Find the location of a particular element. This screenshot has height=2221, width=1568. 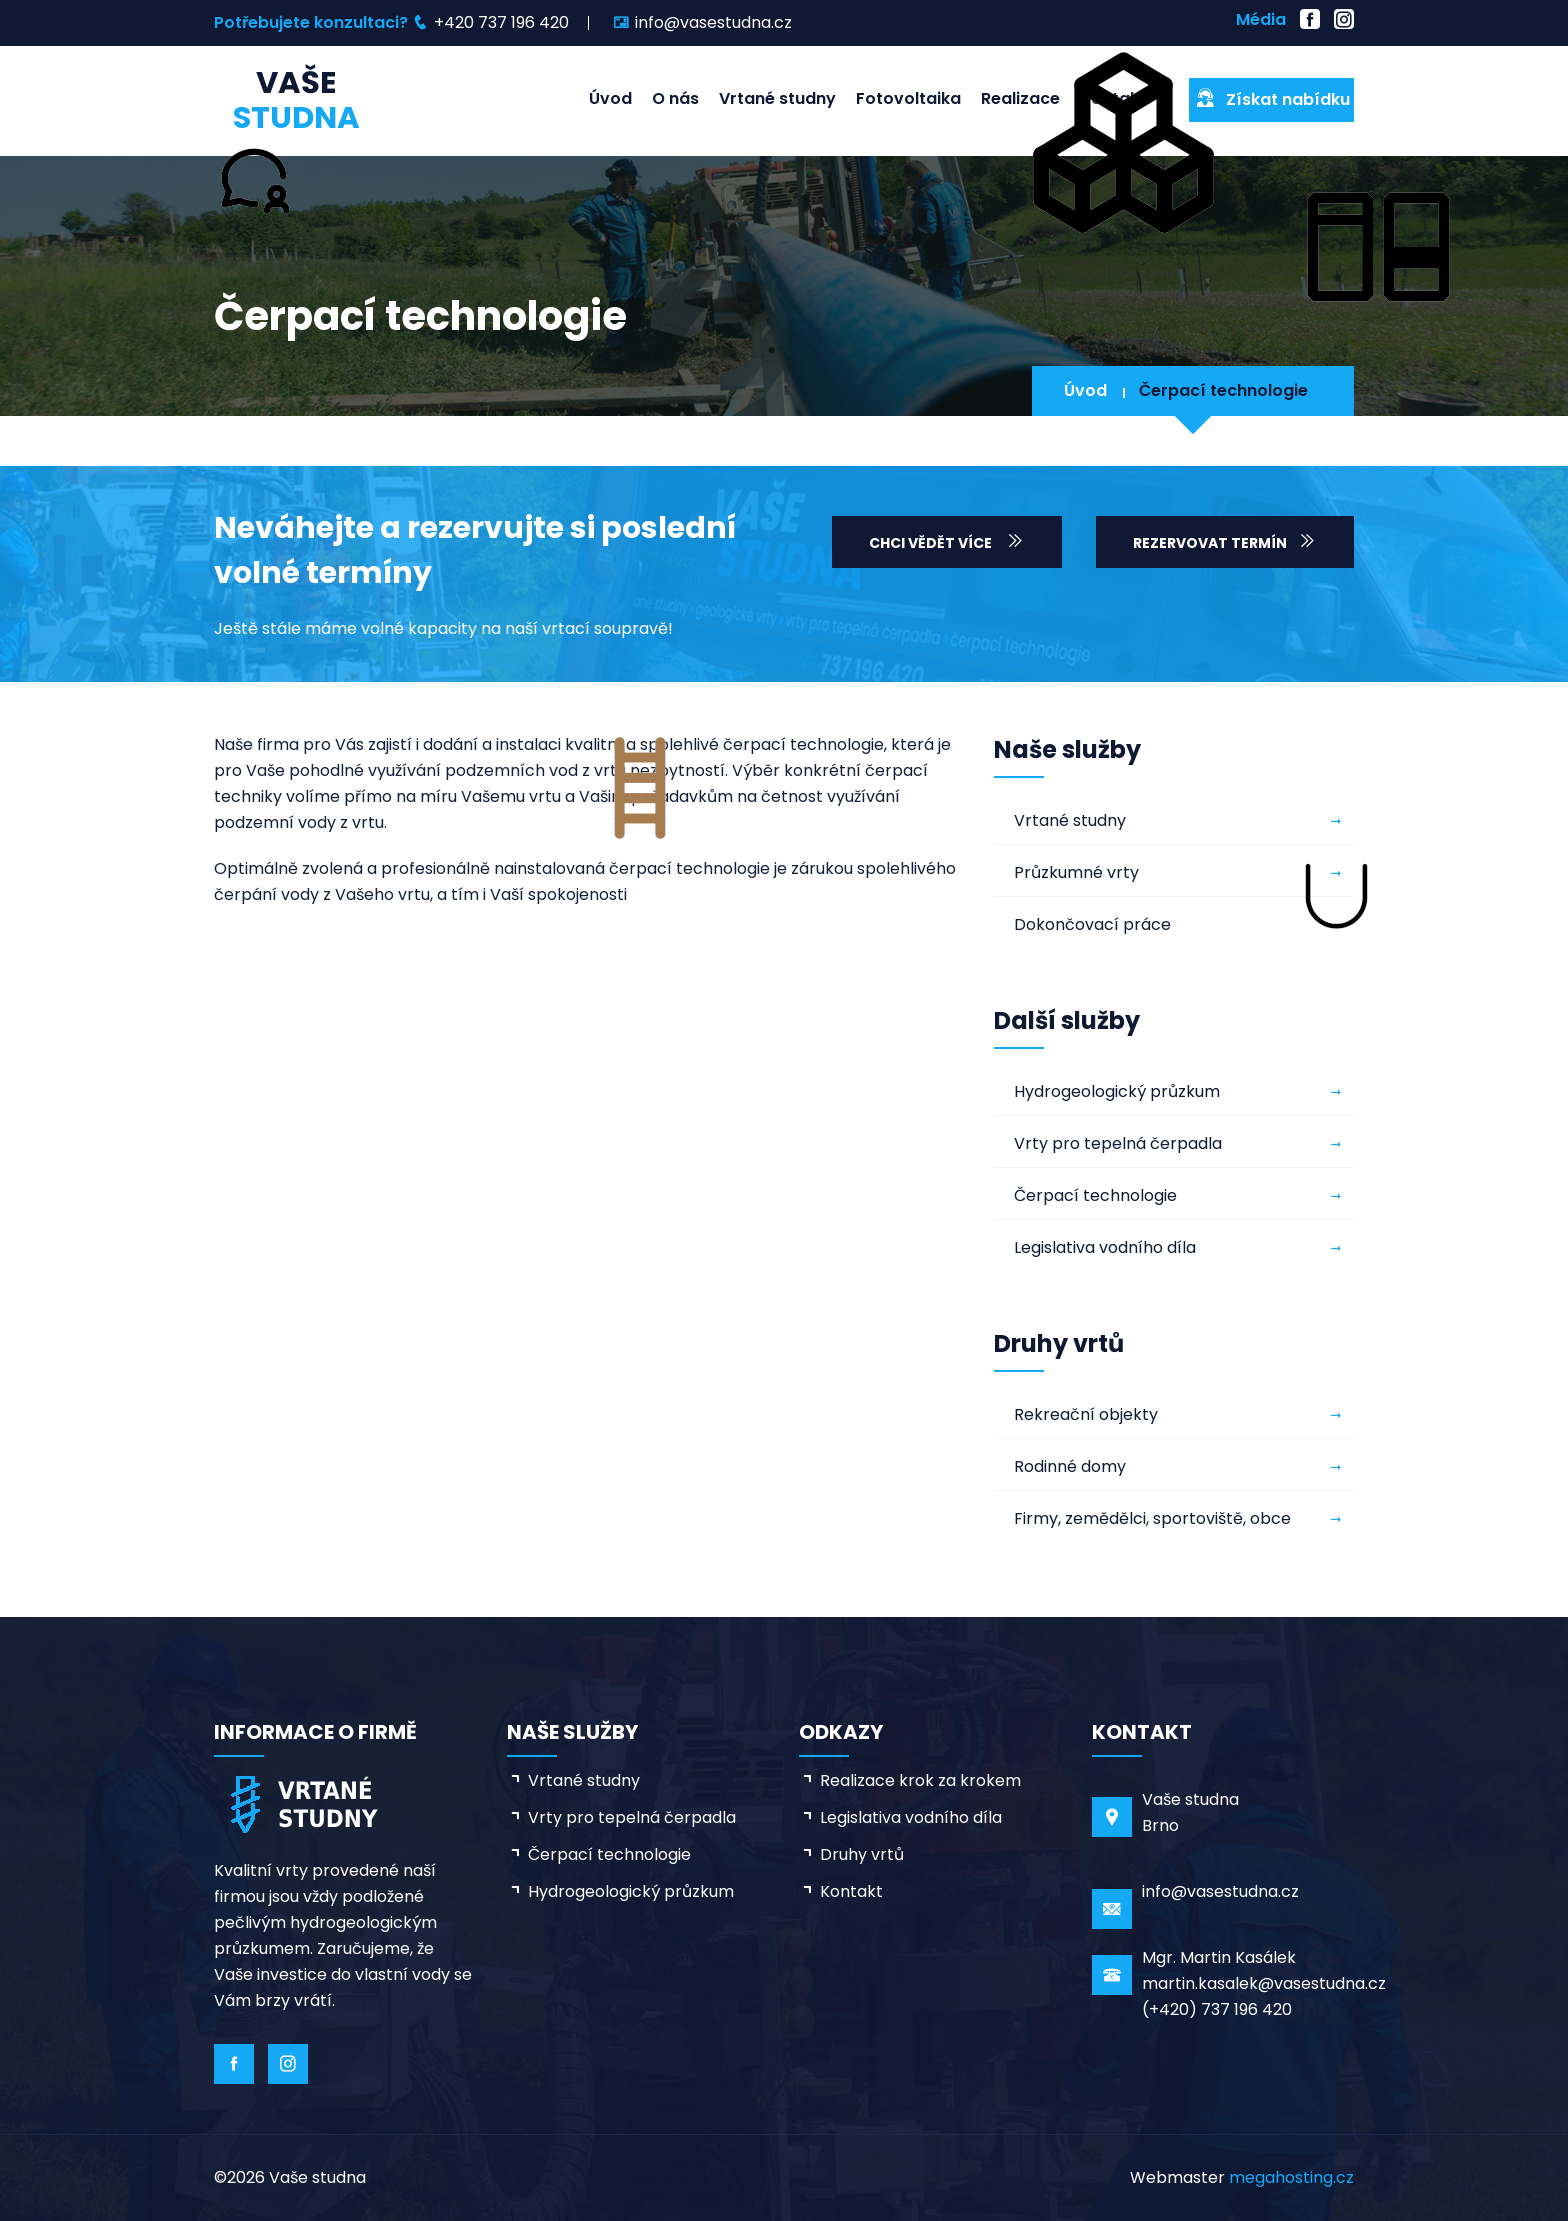

perform a union operation on selected shapes is located at coordinates (1336, 891).